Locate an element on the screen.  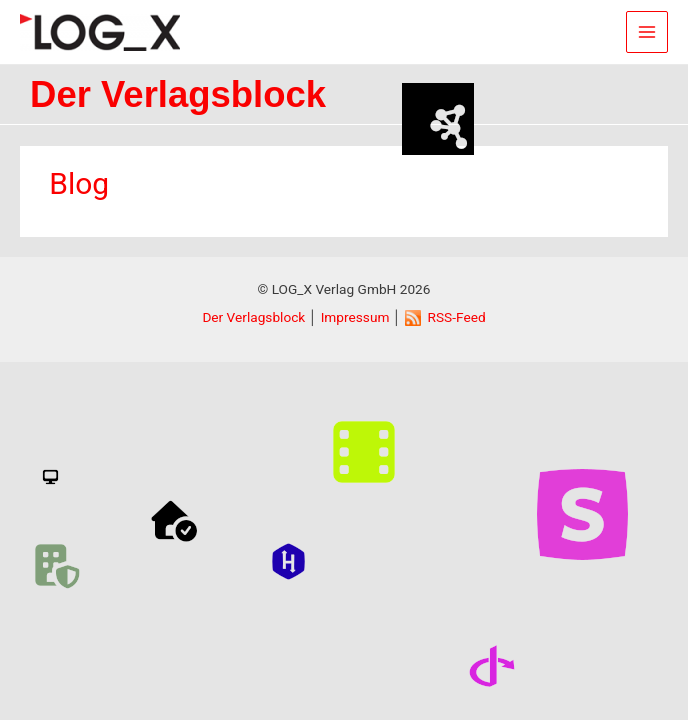
access building security settings is located at coordinates (56, 565).